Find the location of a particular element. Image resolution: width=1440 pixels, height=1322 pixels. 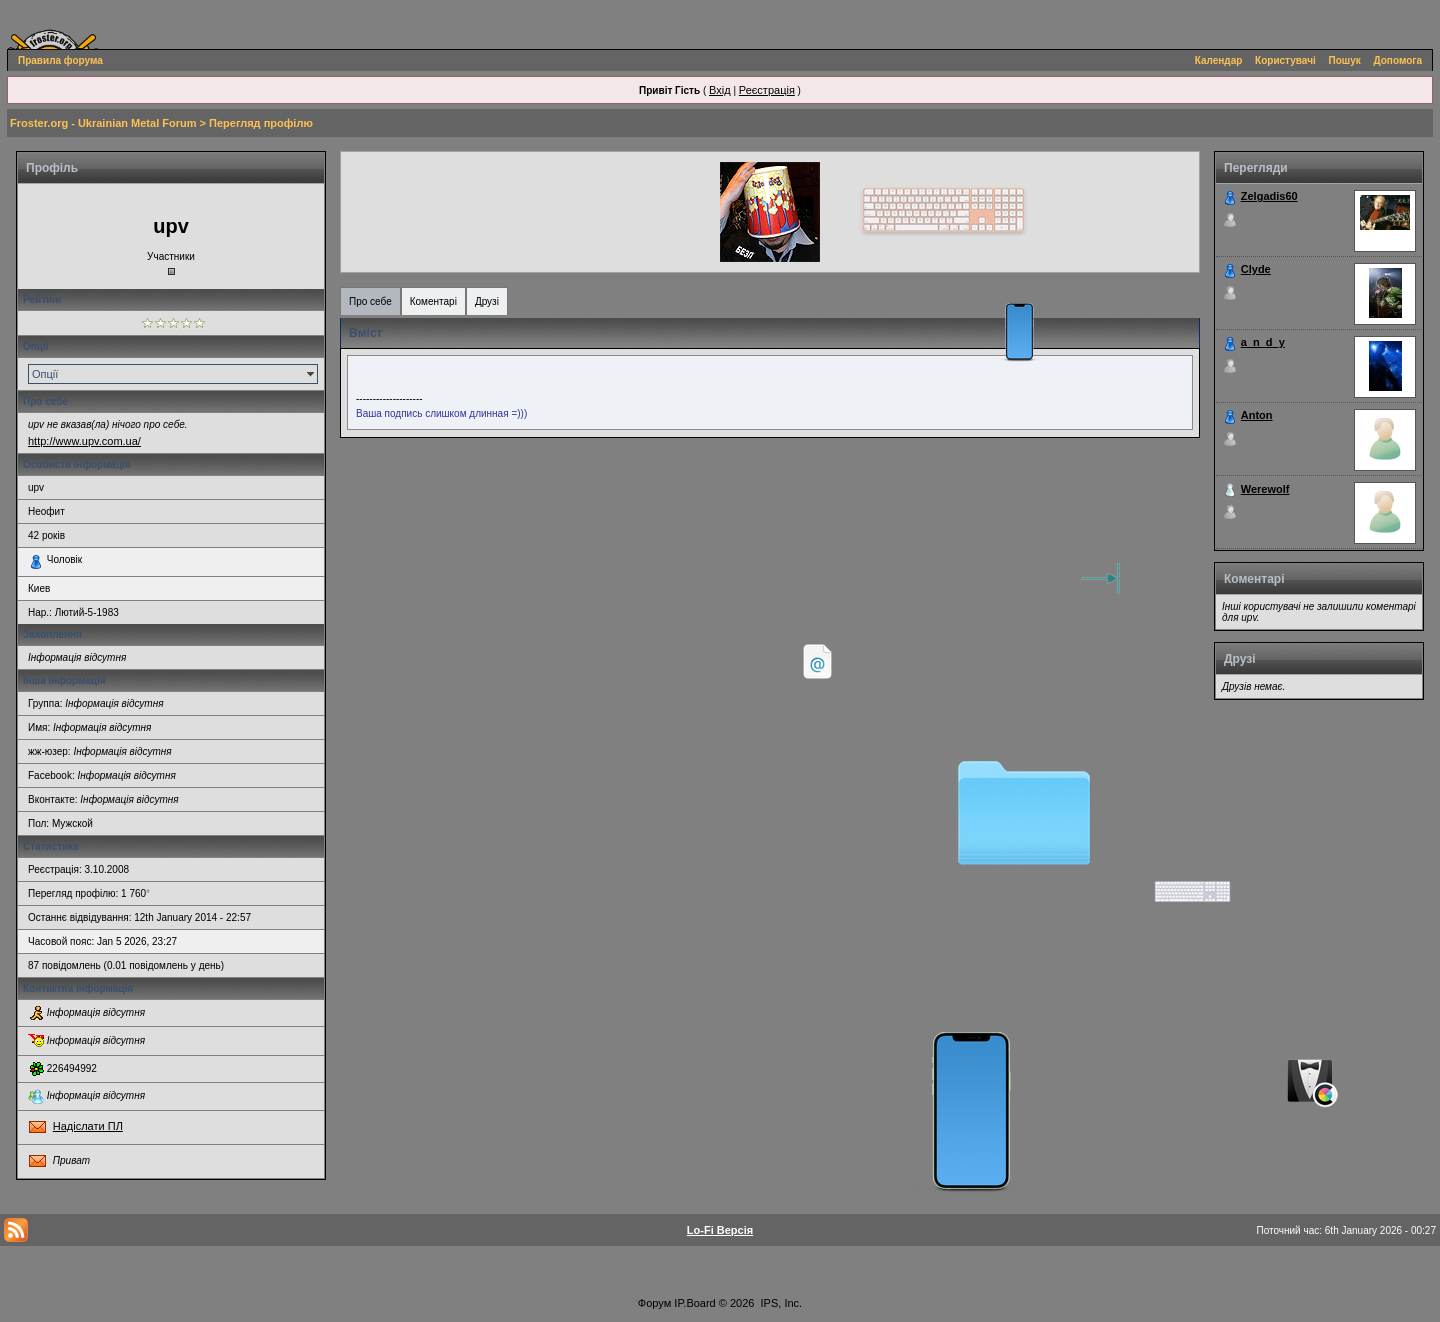

connect a bluetooth keyboard is located at coordinates (1192, 891).